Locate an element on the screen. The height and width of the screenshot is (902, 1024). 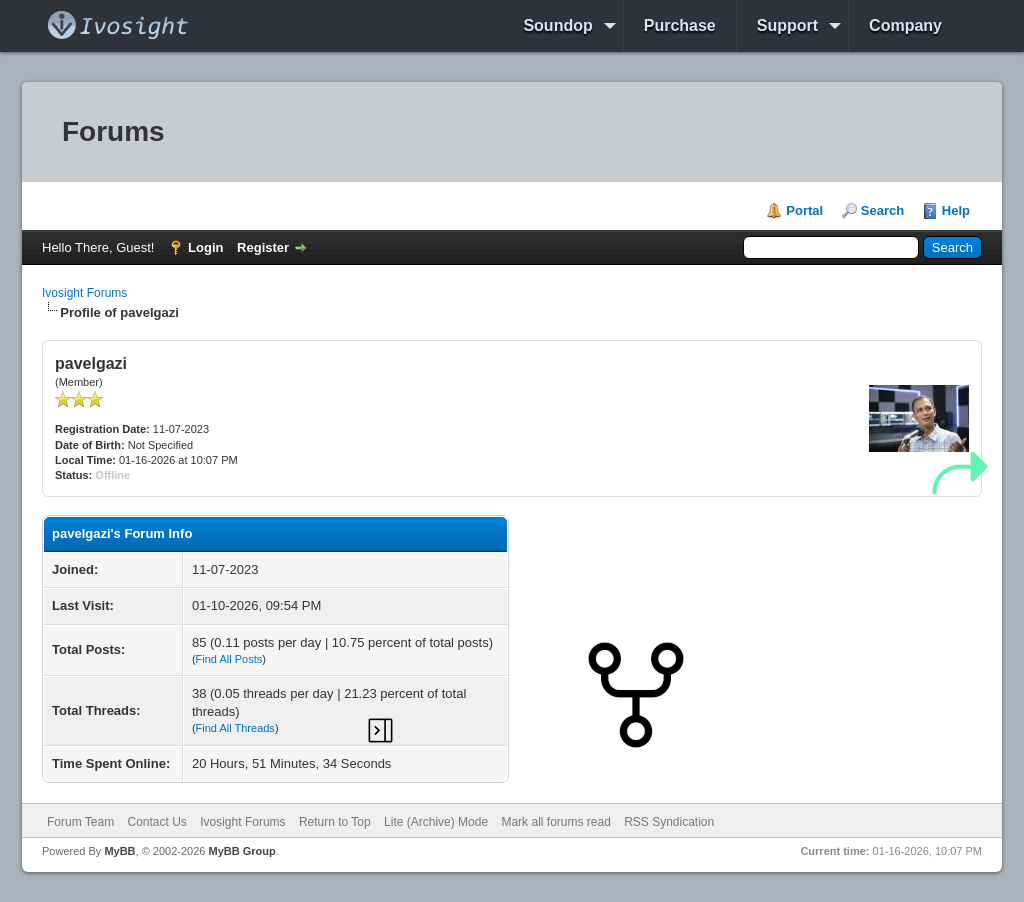
share or forward content is located at coordinates (960, 473).